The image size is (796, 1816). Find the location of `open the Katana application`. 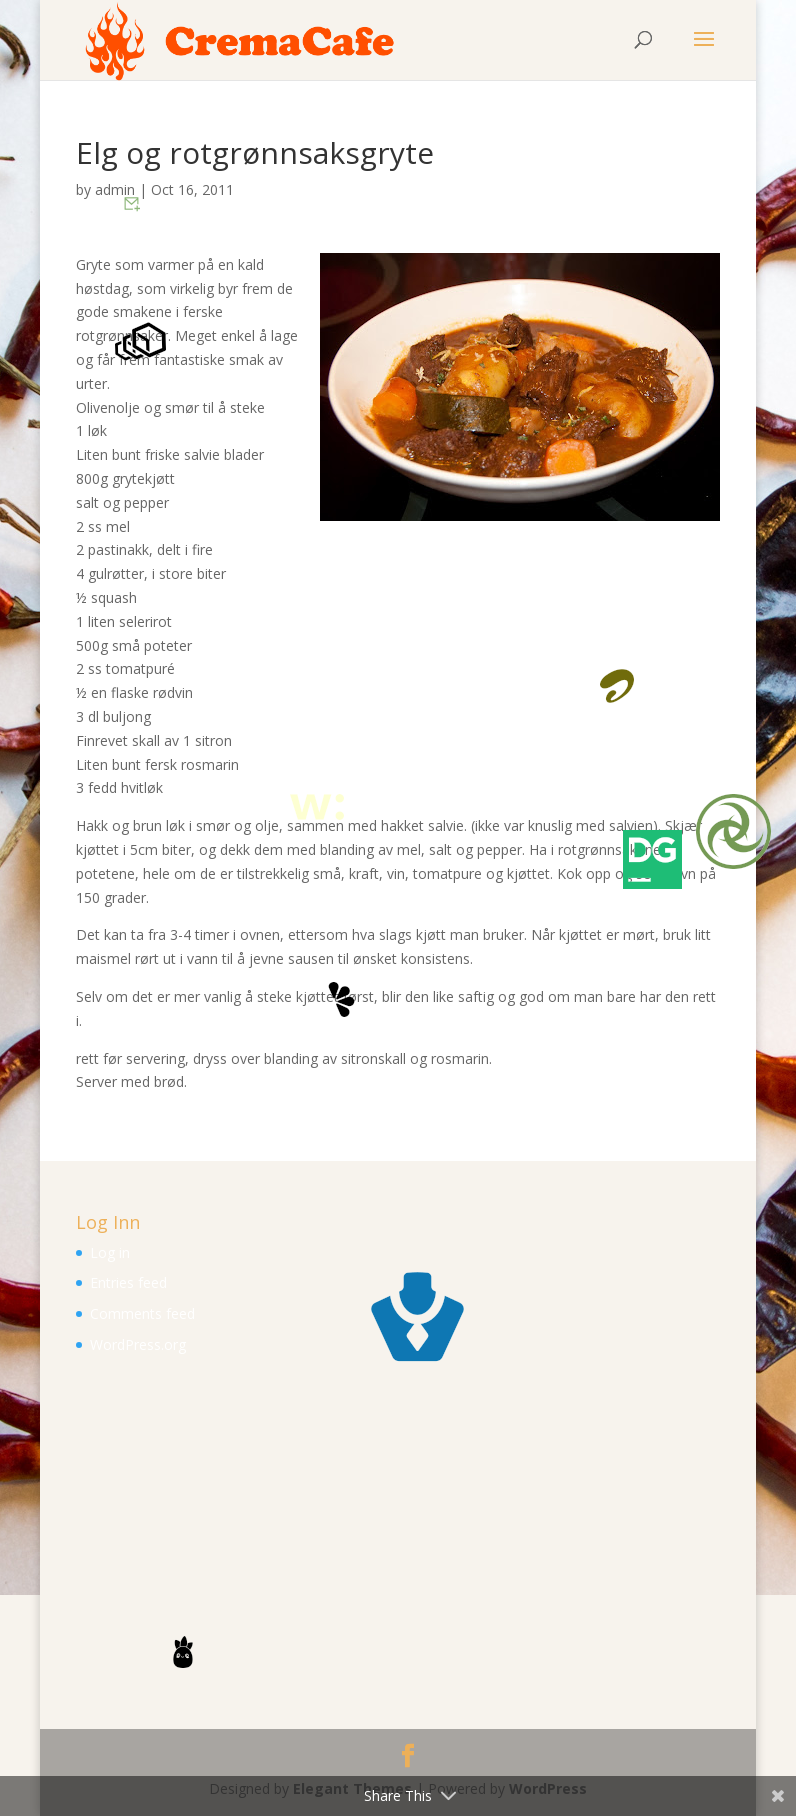

open the Katana application is located at coordinates (733, 831).